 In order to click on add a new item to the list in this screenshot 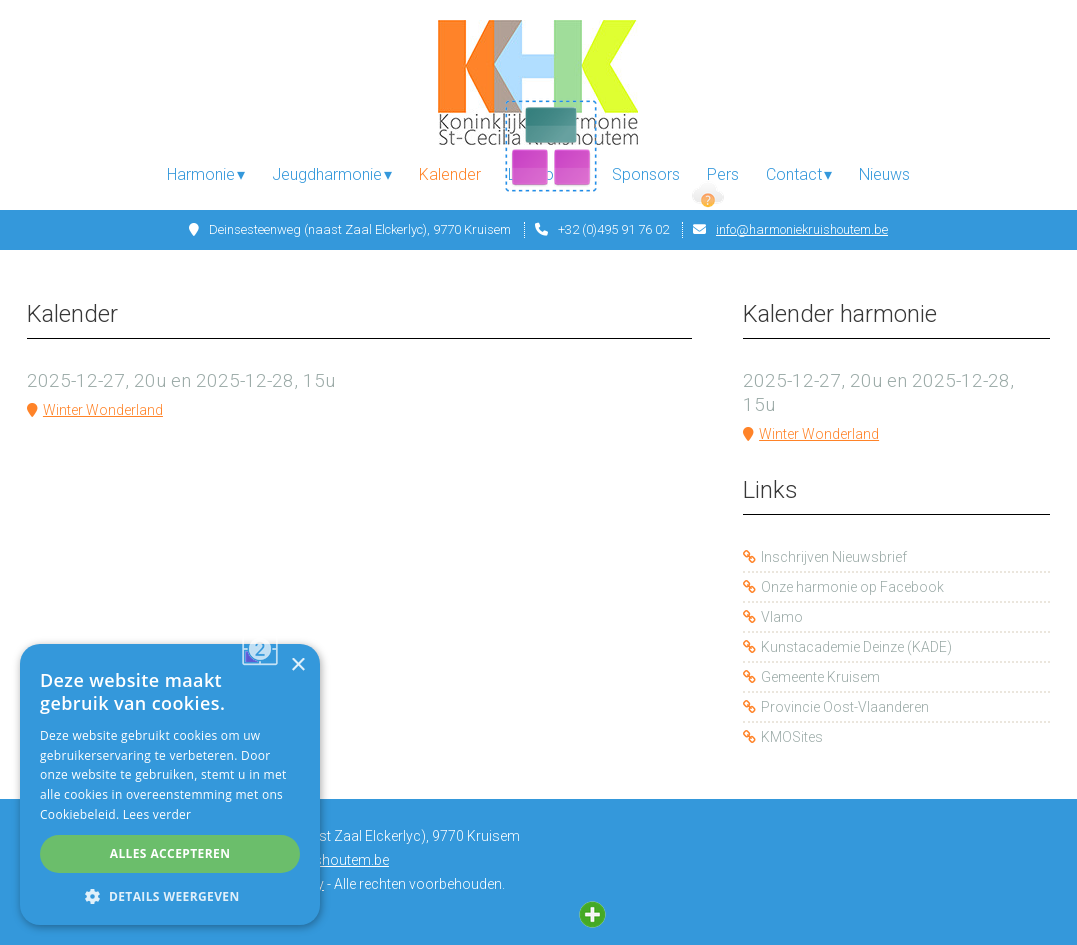, I will do `click(592, 914)`.